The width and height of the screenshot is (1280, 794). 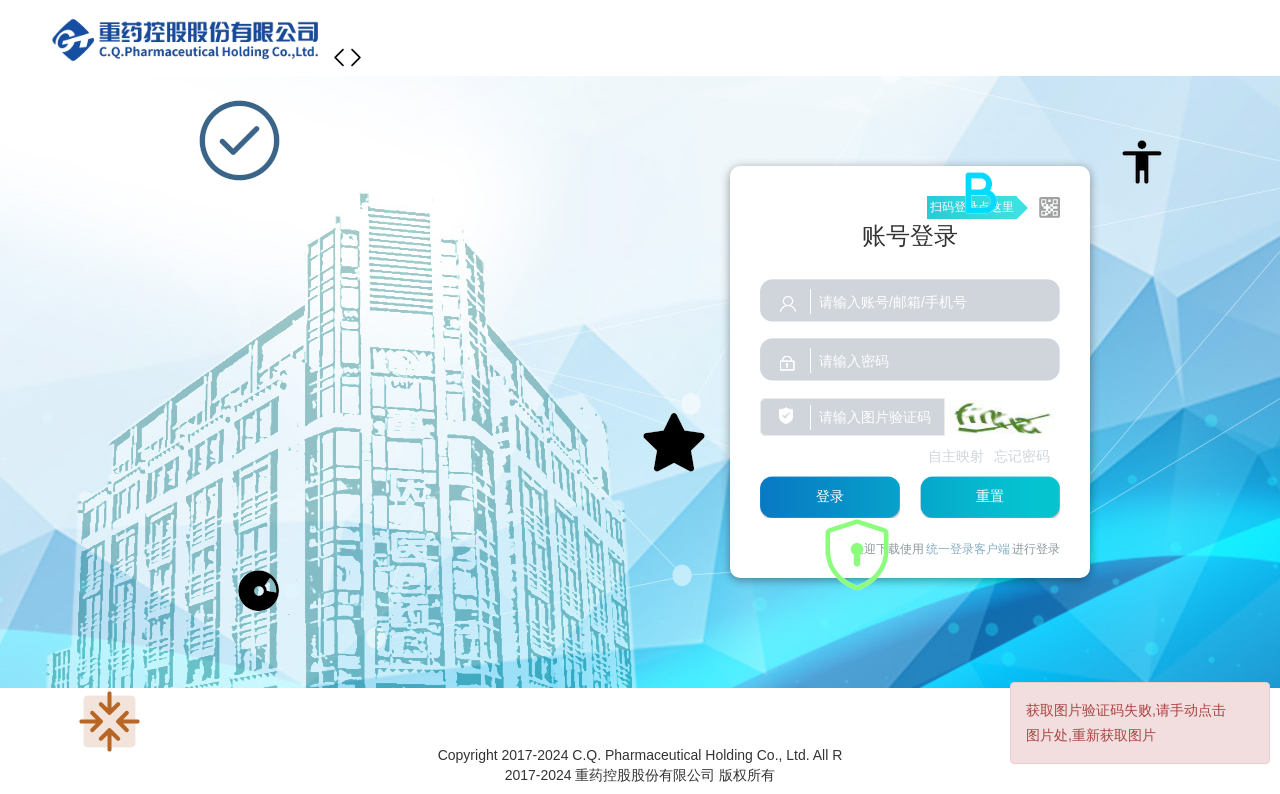 I want to click on indicates successful completion of an action, so click(x=239, y=140).